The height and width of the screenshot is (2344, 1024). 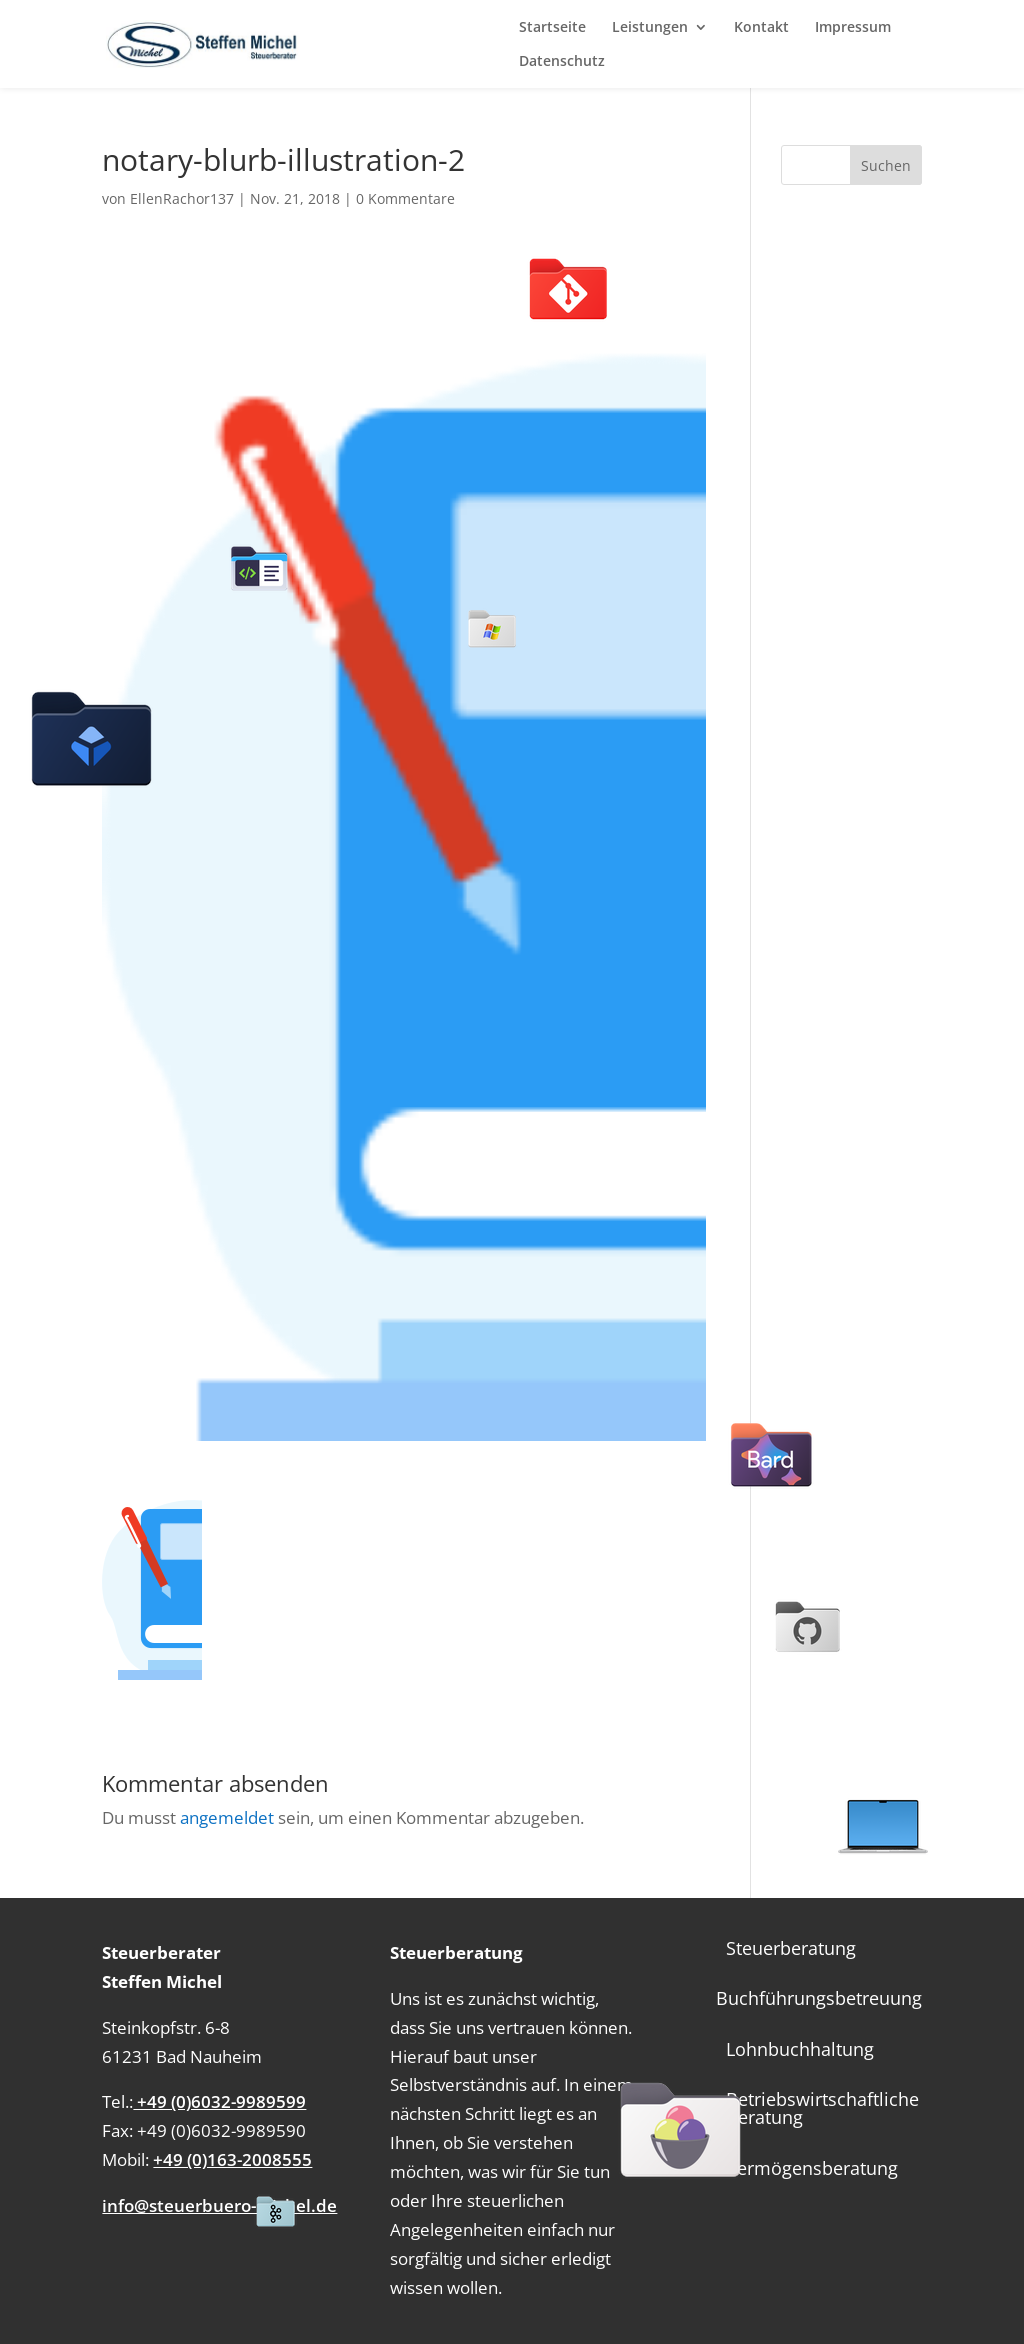 I want to click on macbook air 15-inch device icon, so click(x=883, y=1822).